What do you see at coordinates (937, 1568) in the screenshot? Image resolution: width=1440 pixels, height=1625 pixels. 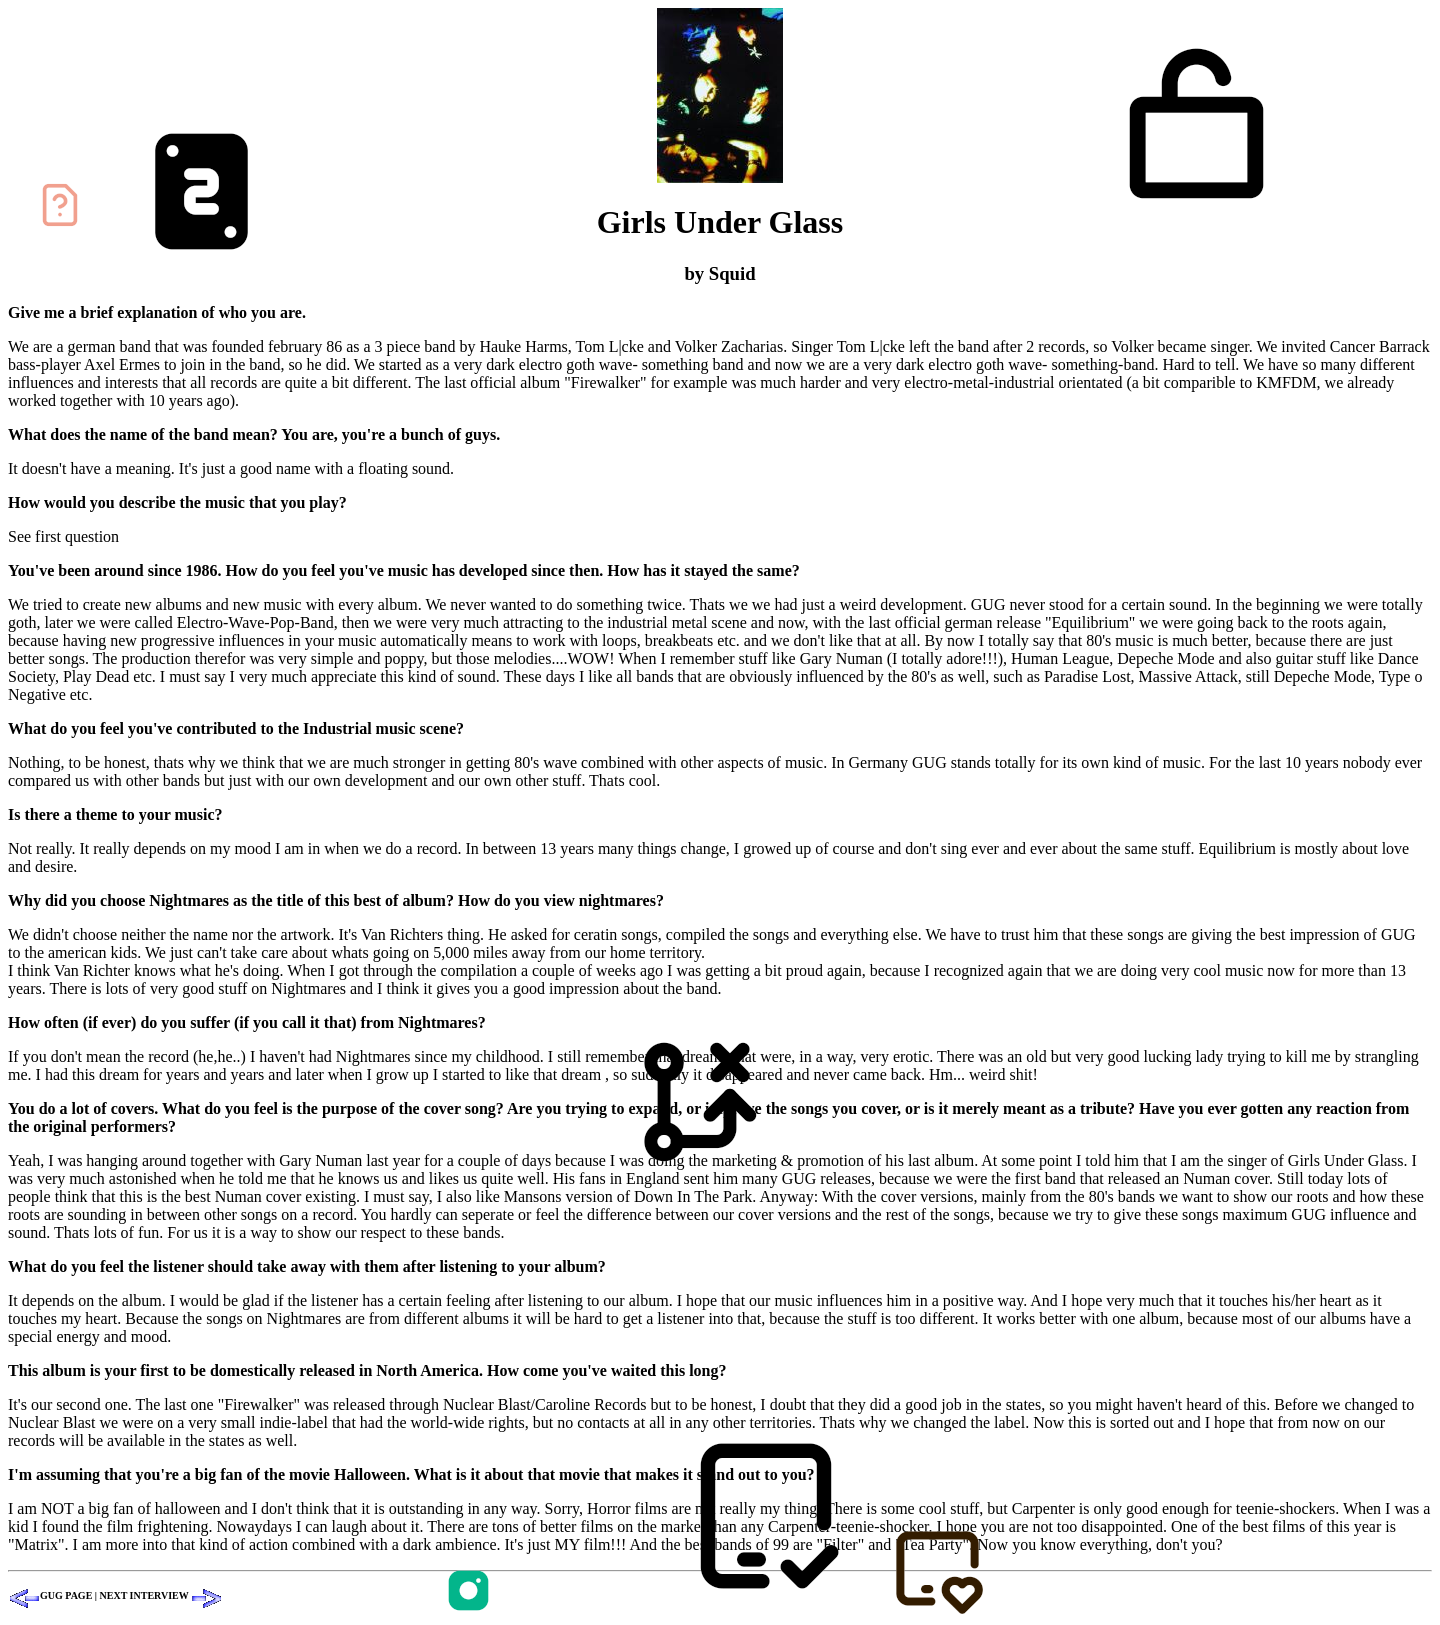 I see `add tablet to favorites` at bounding box center [937, 1568].